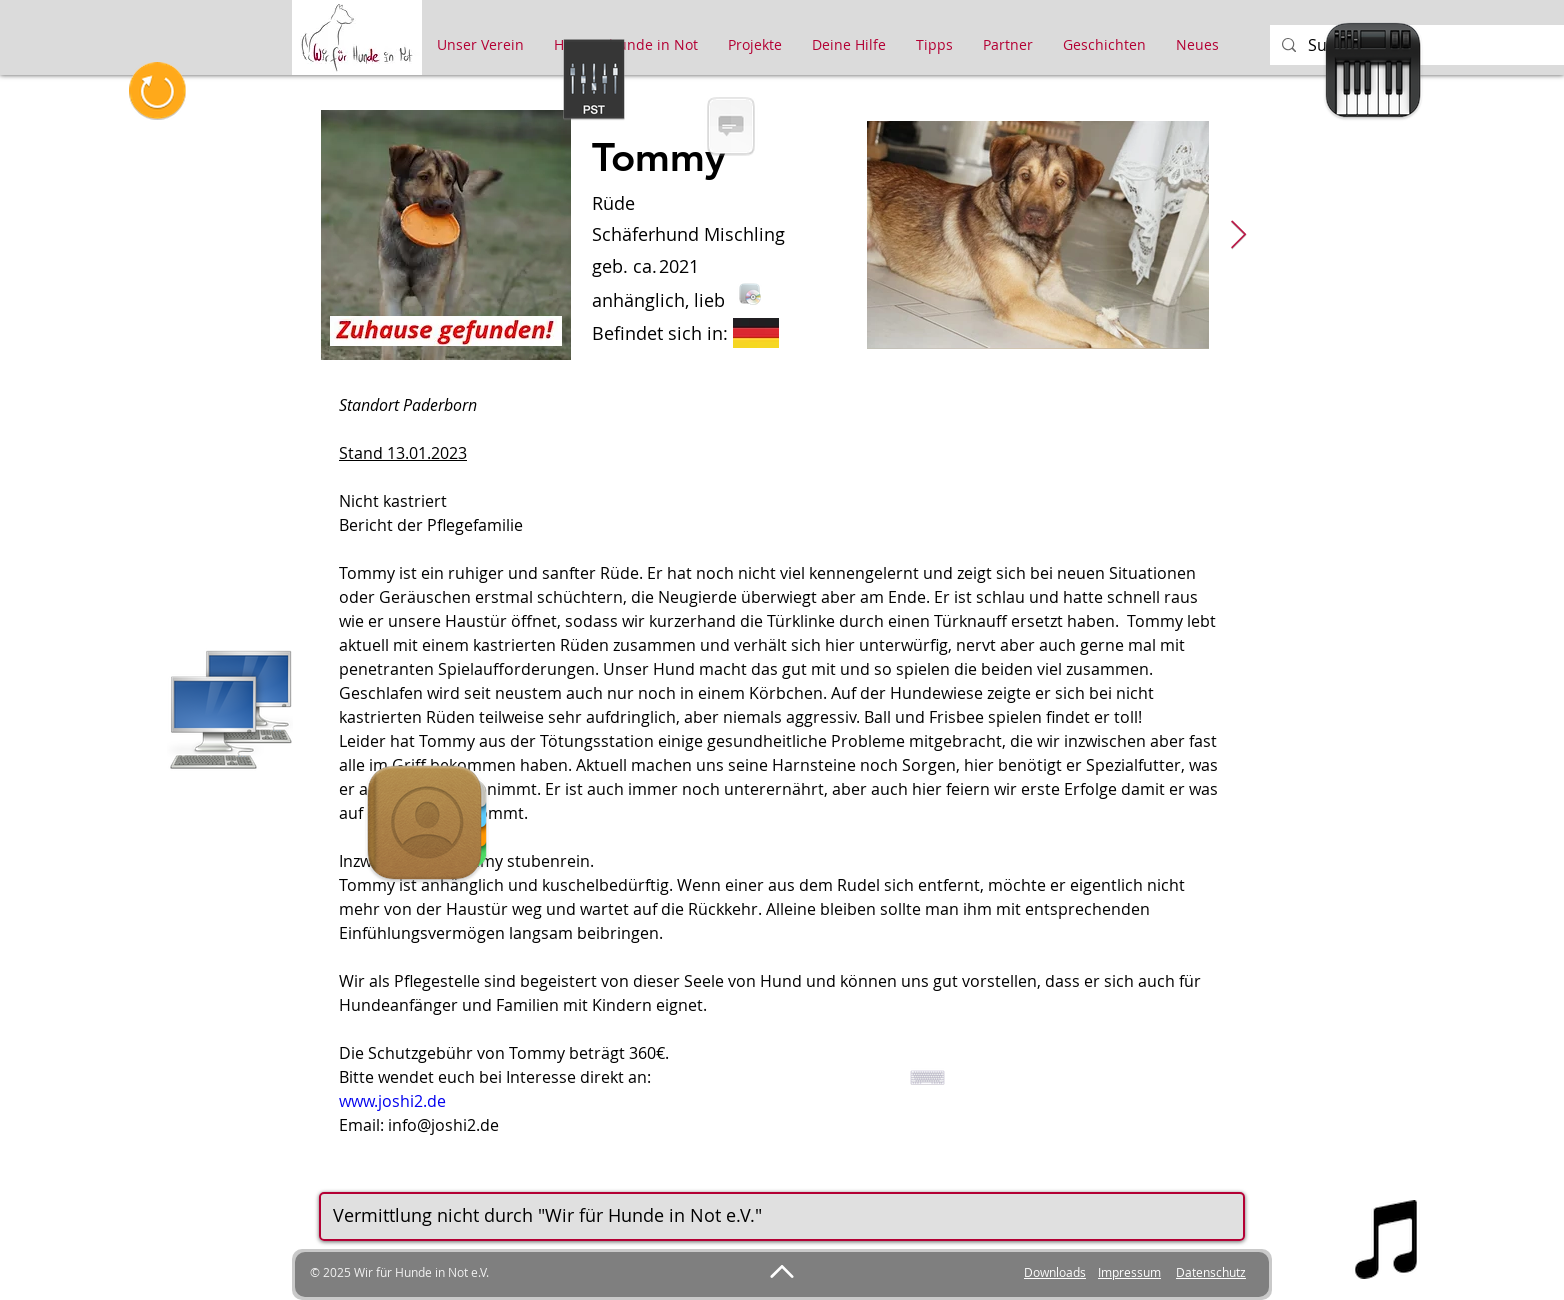  I want to click on connect a bluetooth keyboard, so click(927, 1077).